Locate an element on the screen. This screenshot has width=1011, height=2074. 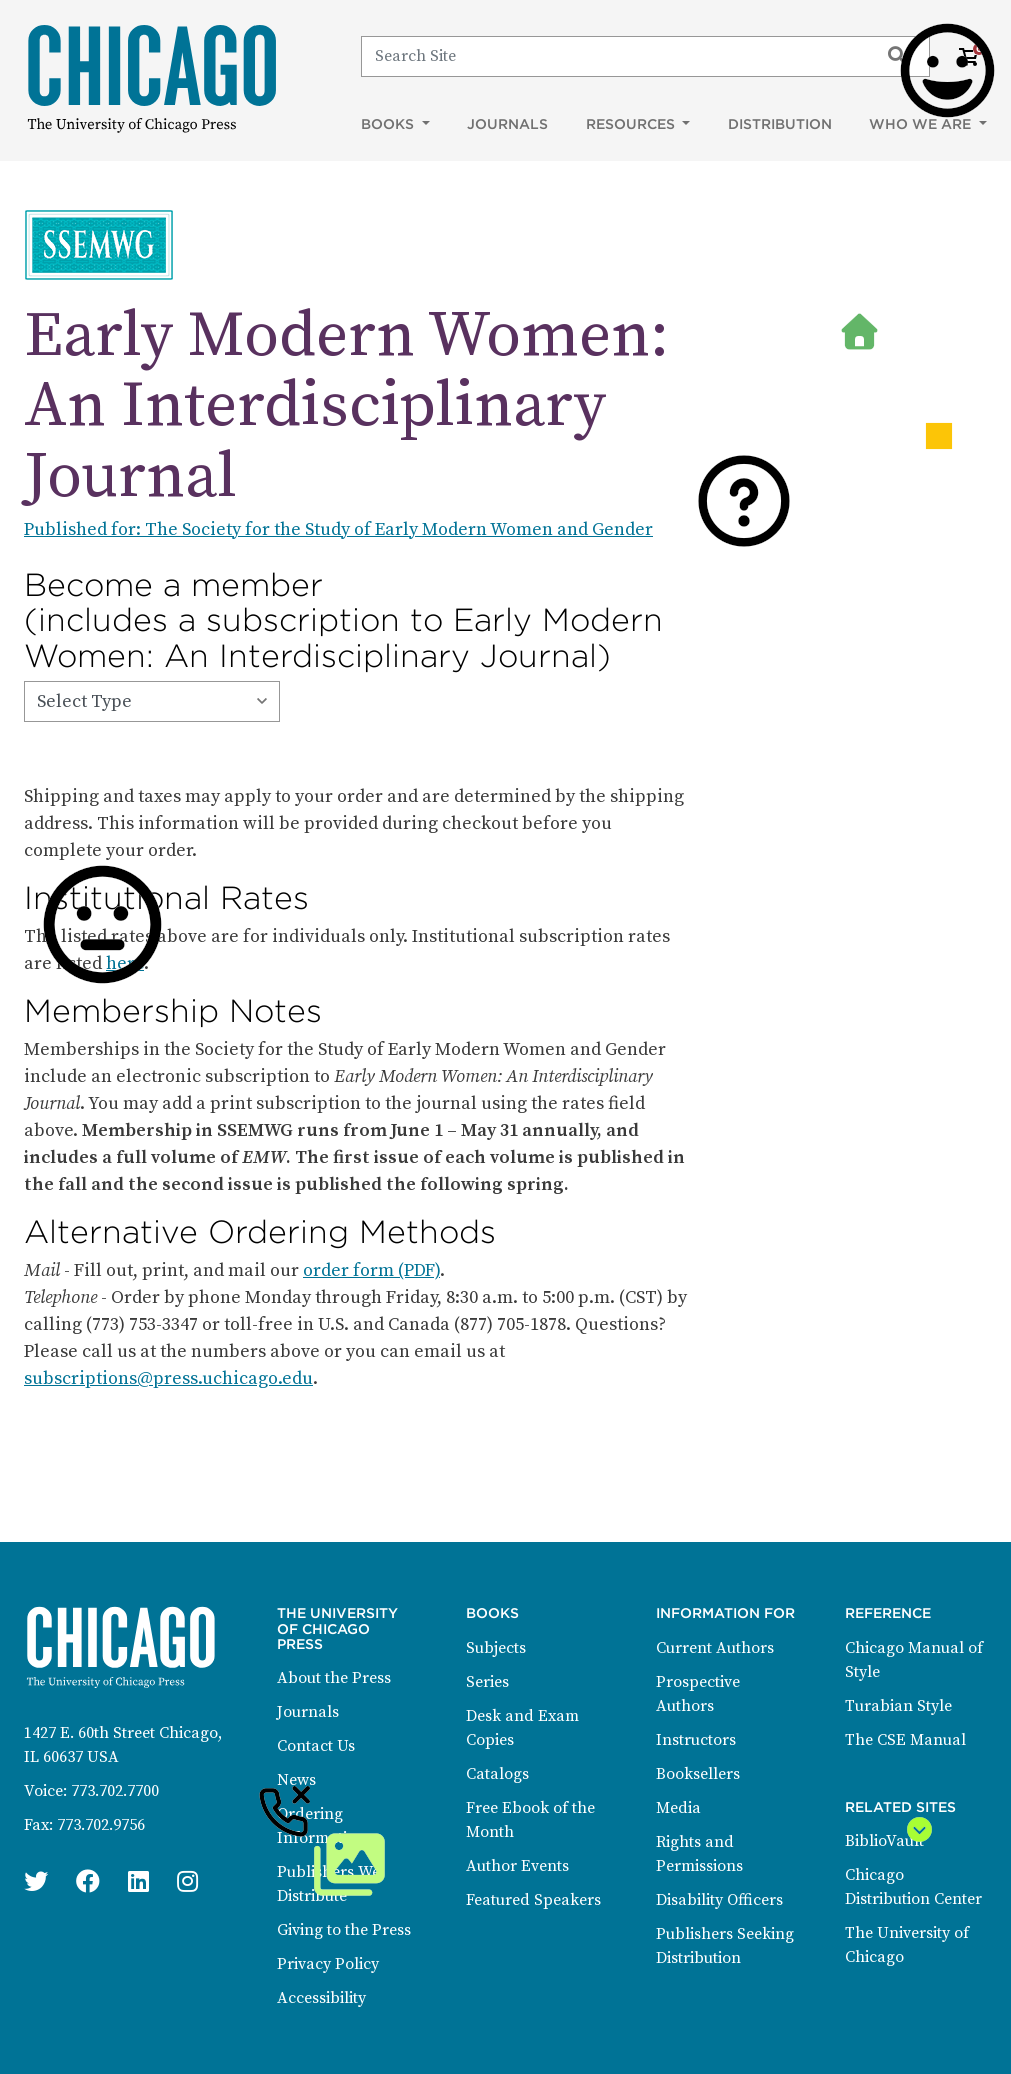
rate experience as neutral or average is located at coordinates (102, 924).